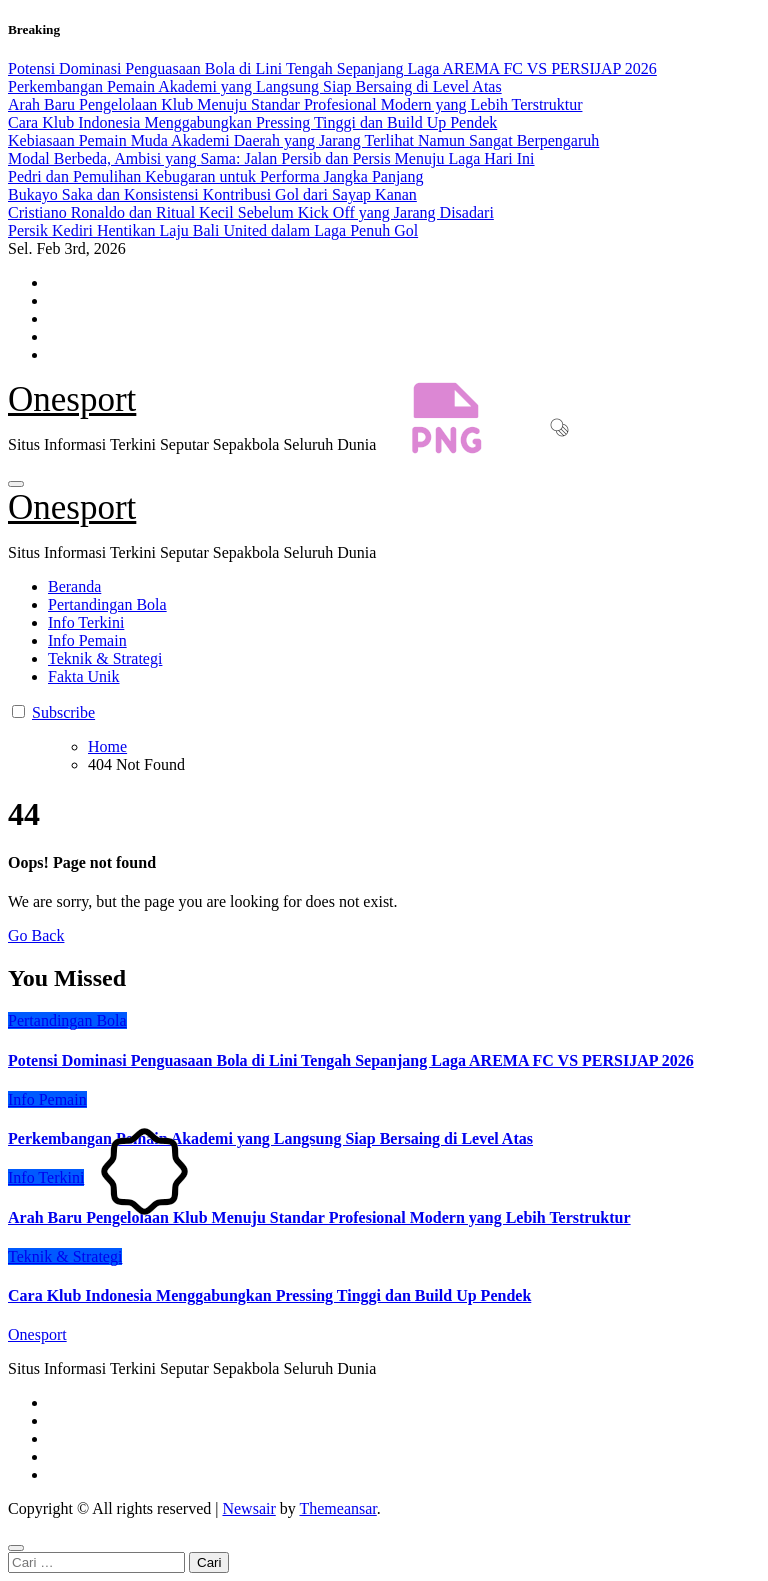  Describe the element at coordinates (559, 427) in the screenshot. I see `subtract or remove a shape from selection` at that location.